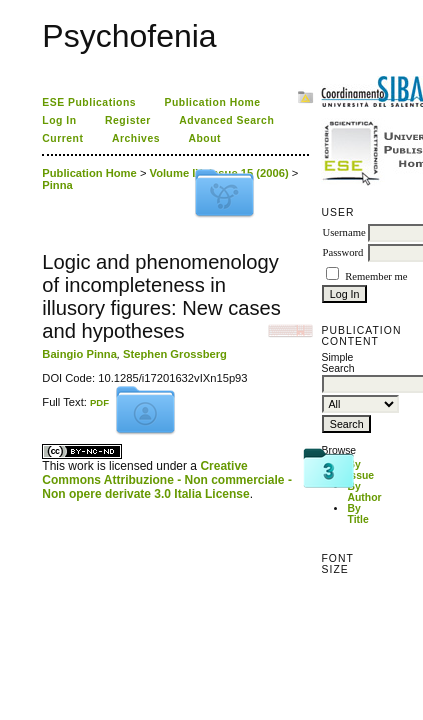  Describe the element at coordinates (224, 192) in the screenshot. I see `open your communication files folder` at that location.